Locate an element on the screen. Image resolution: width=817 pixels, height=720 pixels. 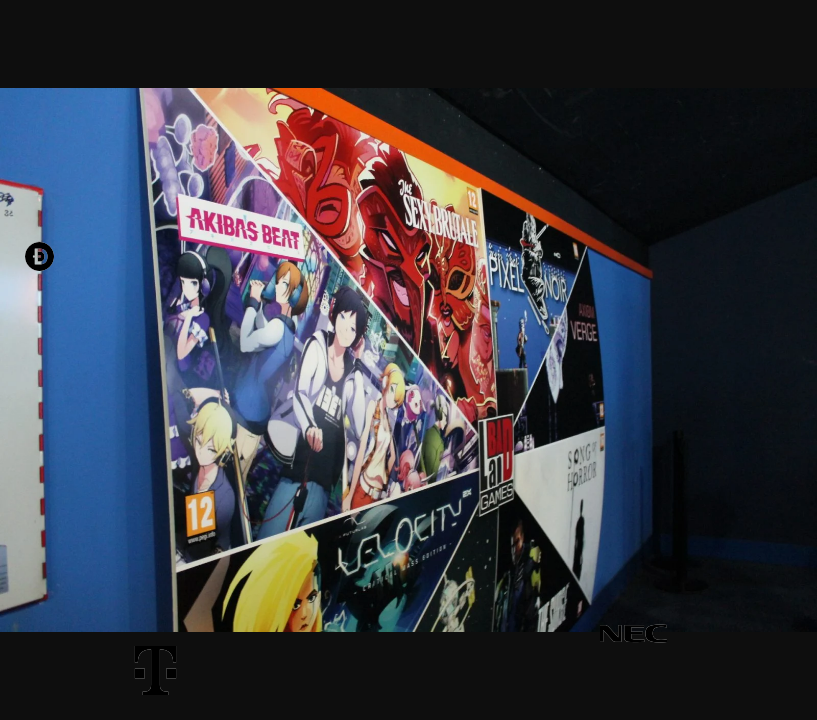
NEC corporation brand logo is located at coordinates (633, 633).